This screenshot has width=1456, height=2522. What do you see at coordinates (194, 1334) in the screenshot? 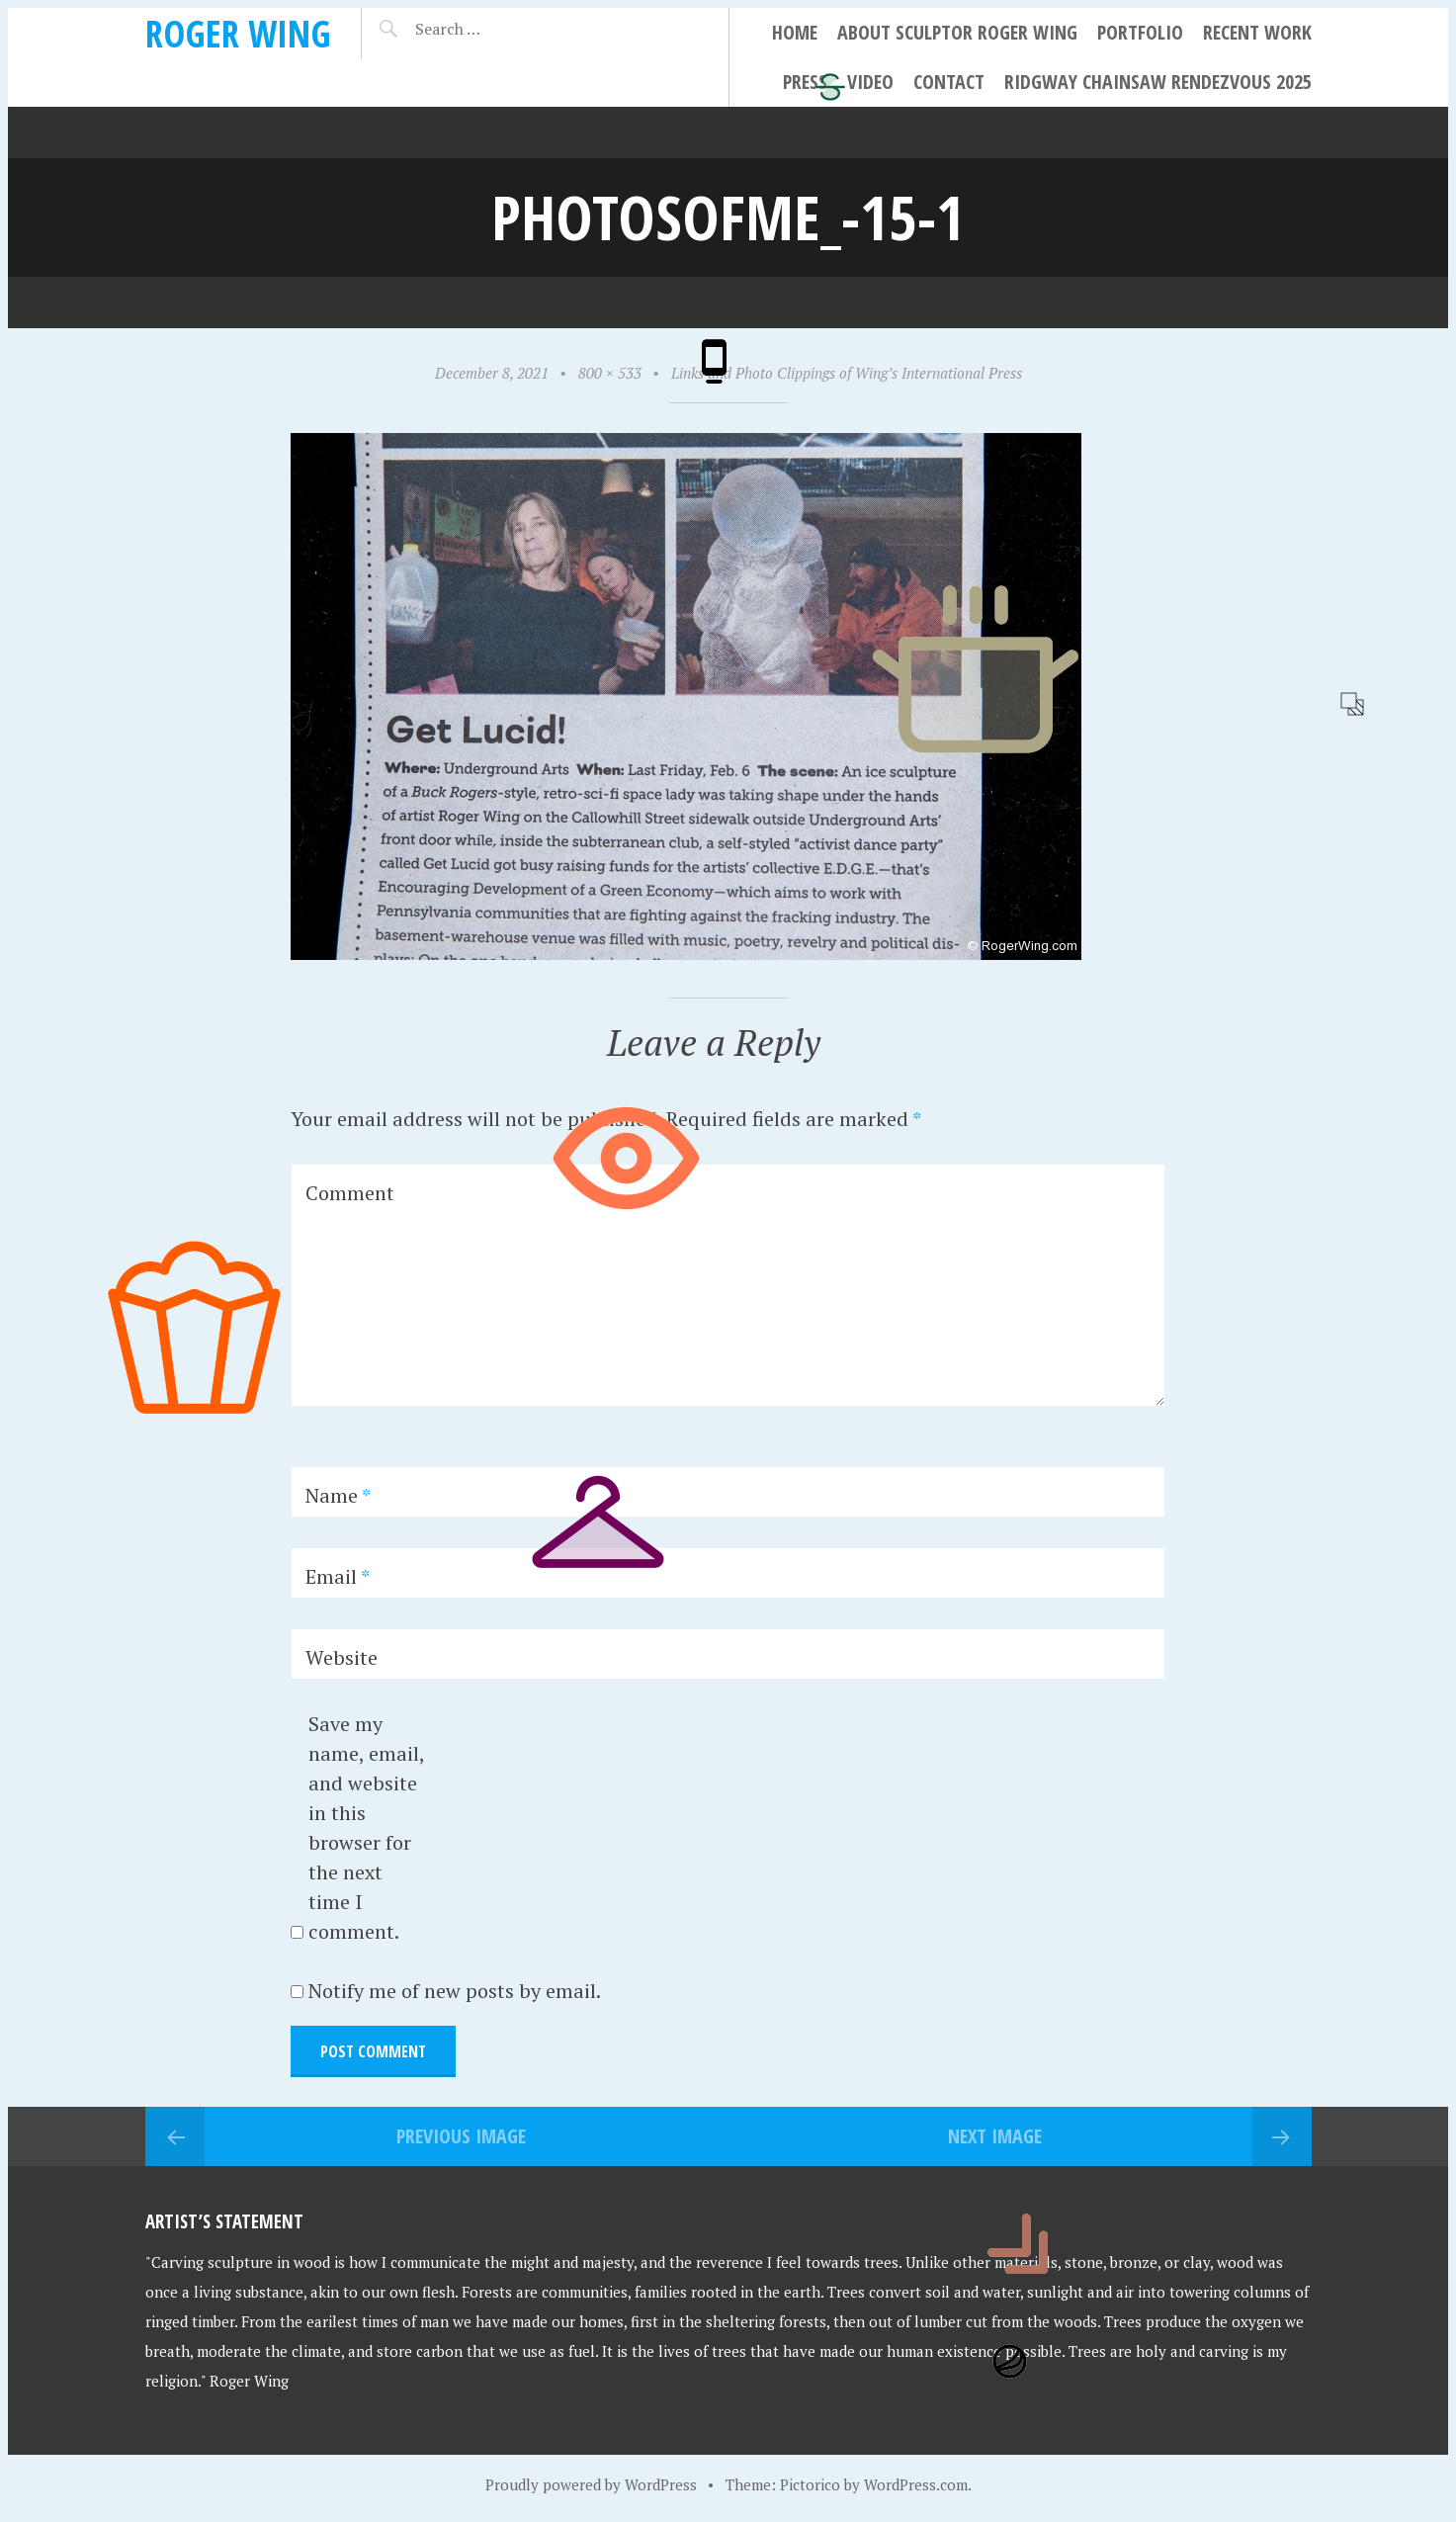
I see `access movies or entertainment section` at bounding box center [194, 1334].